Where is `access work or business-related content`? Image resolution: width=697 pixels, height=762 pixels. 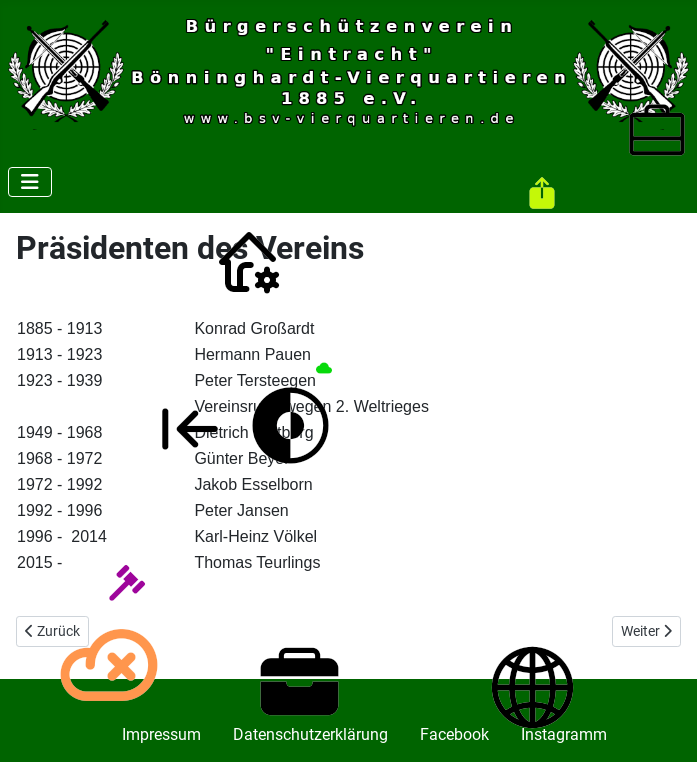
access work or business-related content is located at coordinates (299, 681).